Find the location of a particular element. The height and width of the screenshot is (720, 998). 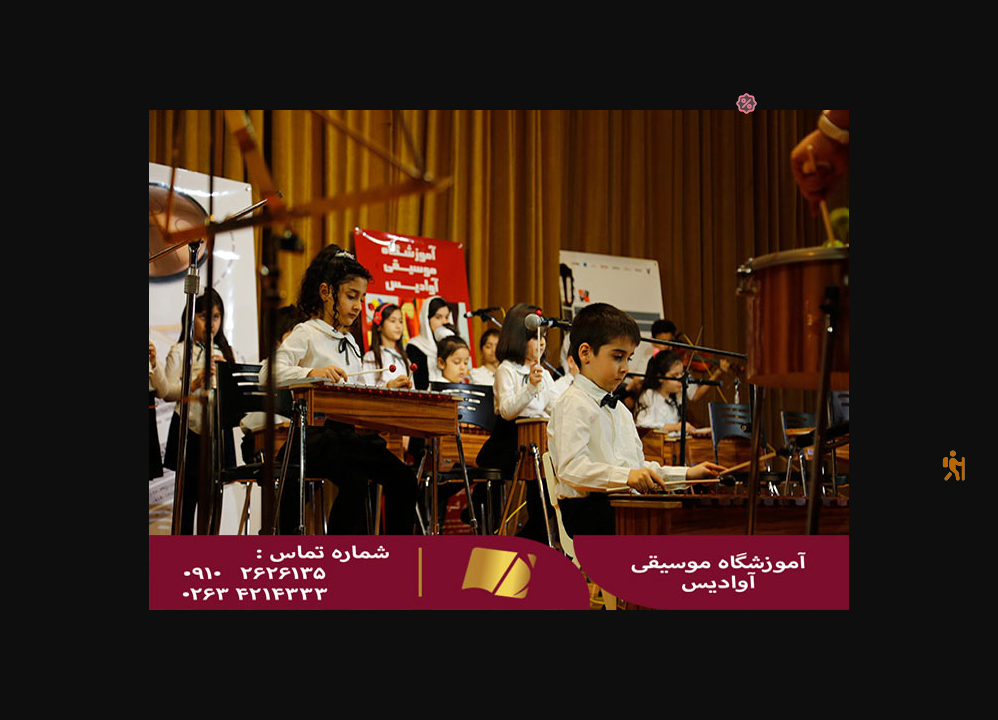

view available discounts or promotions is located at coordinates (746, 103).